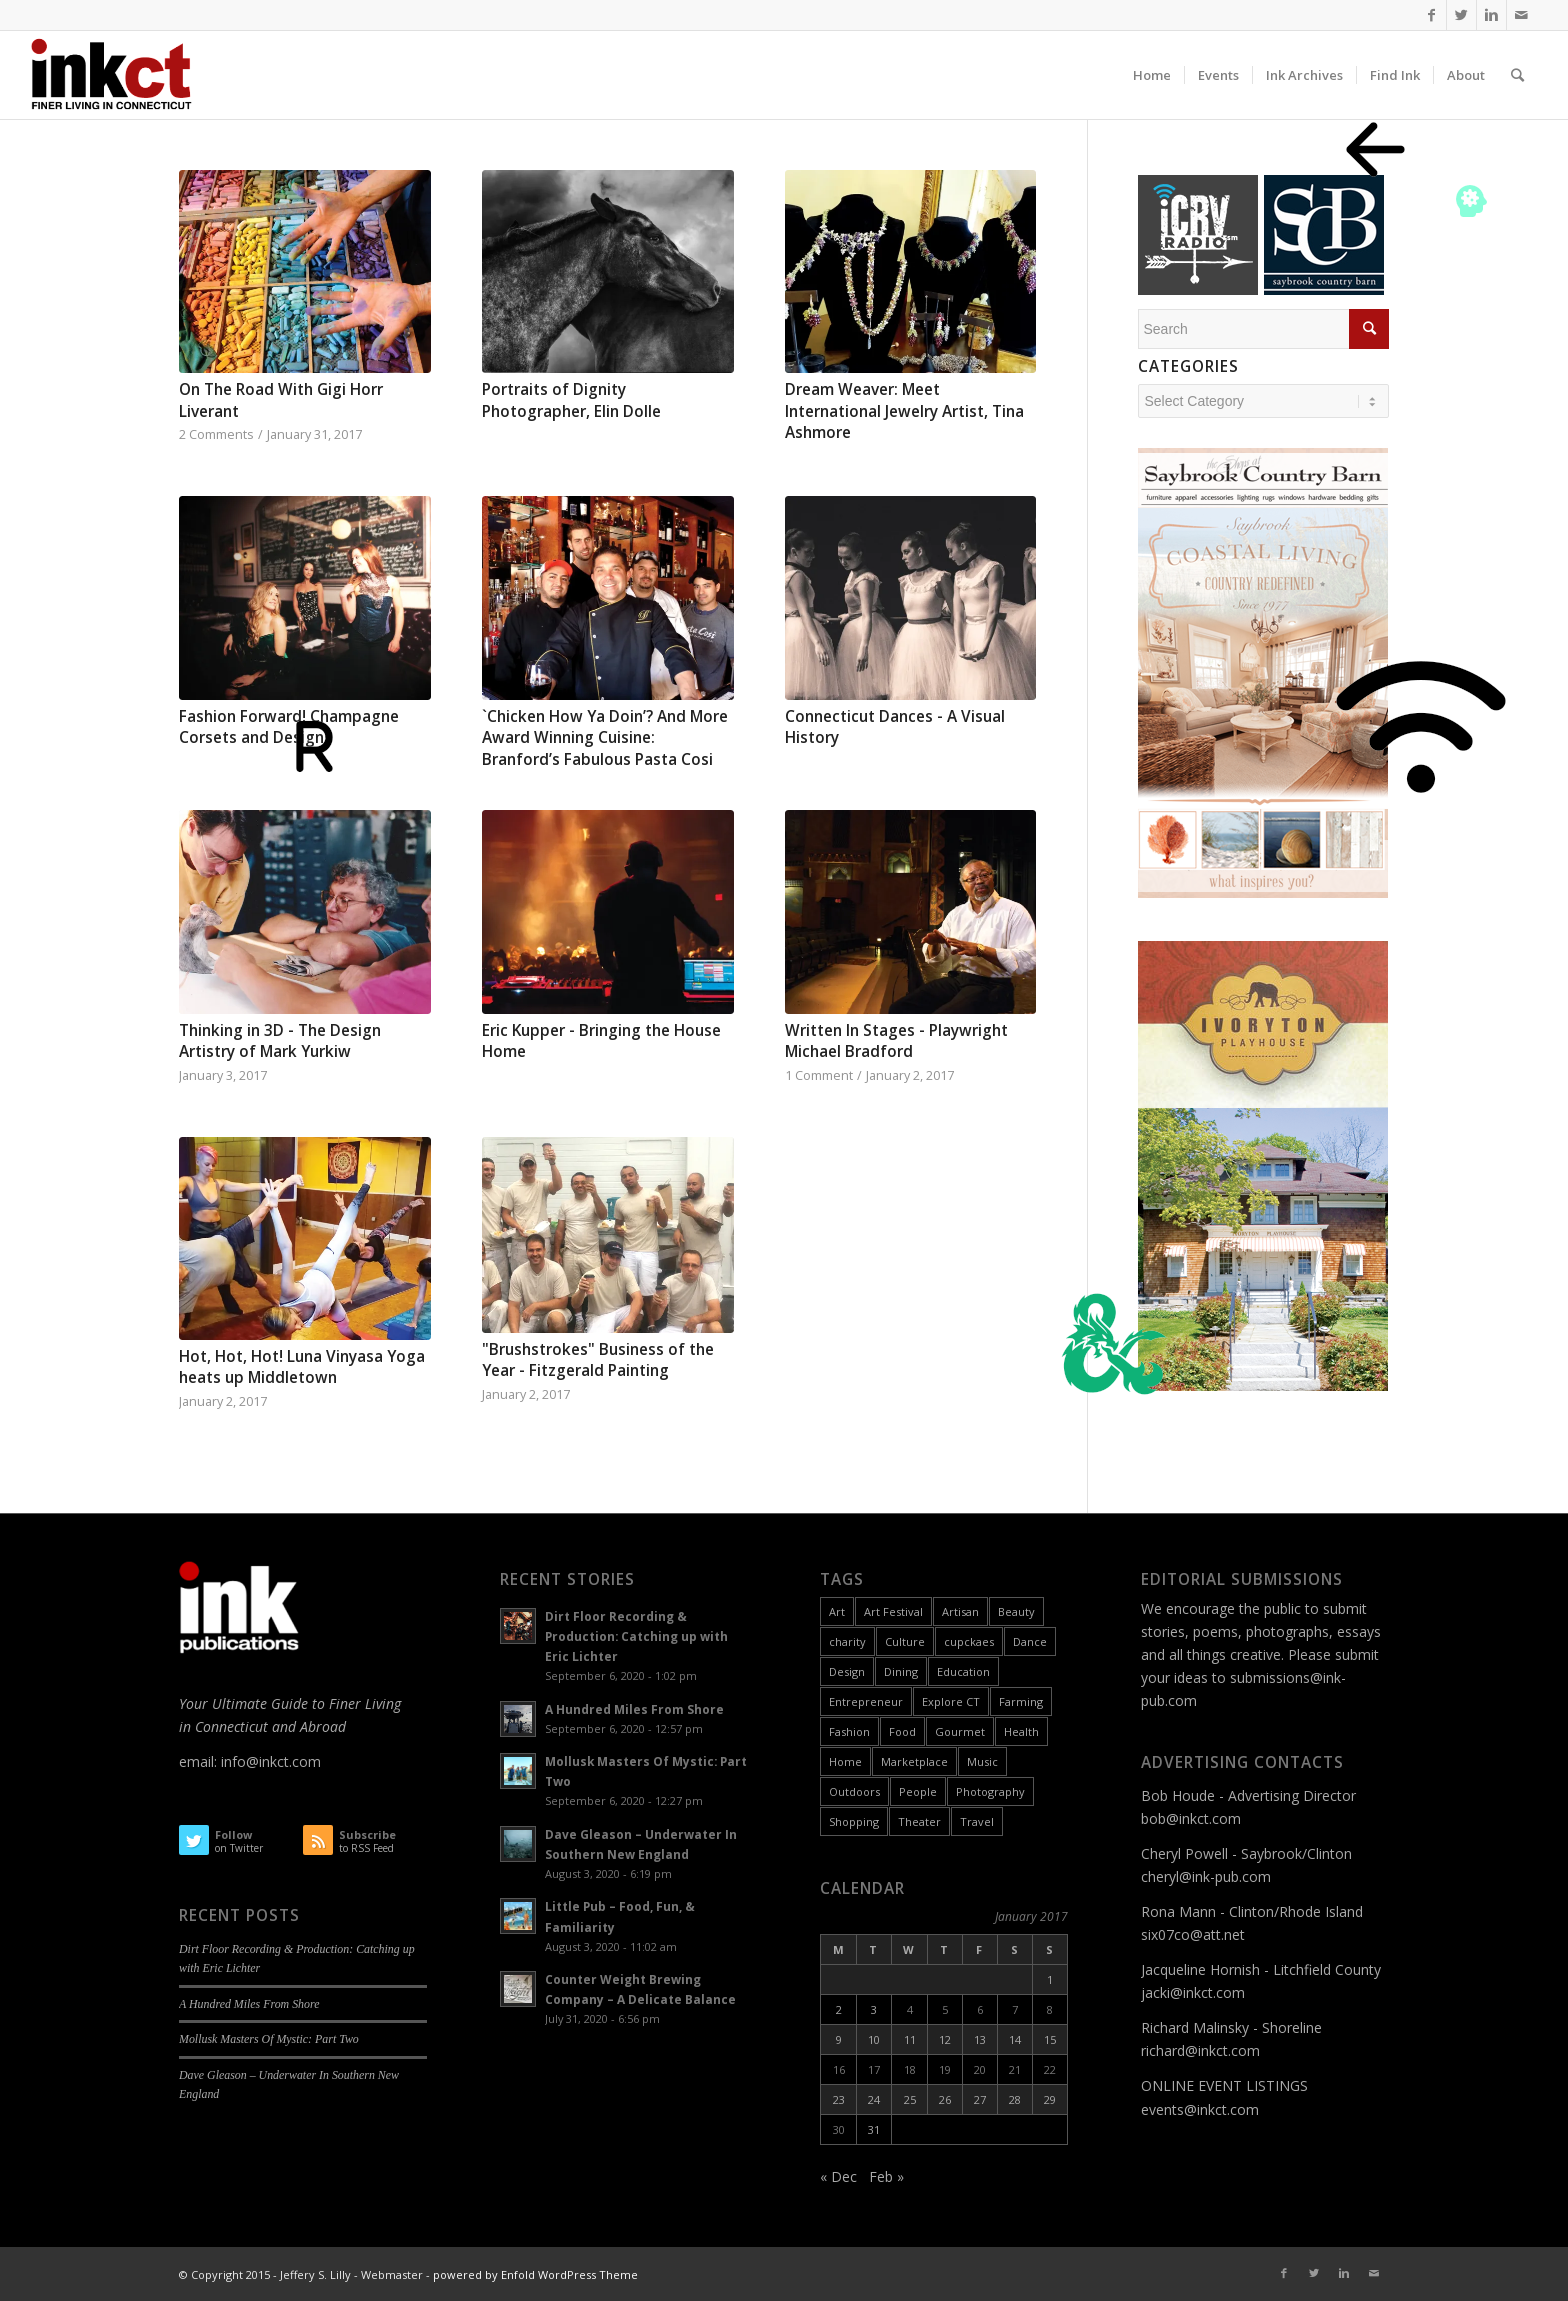  Describe the element at coordinates (1114, 1344) in the screenshot. I see `Dungeons & Dragons logo` at that location.